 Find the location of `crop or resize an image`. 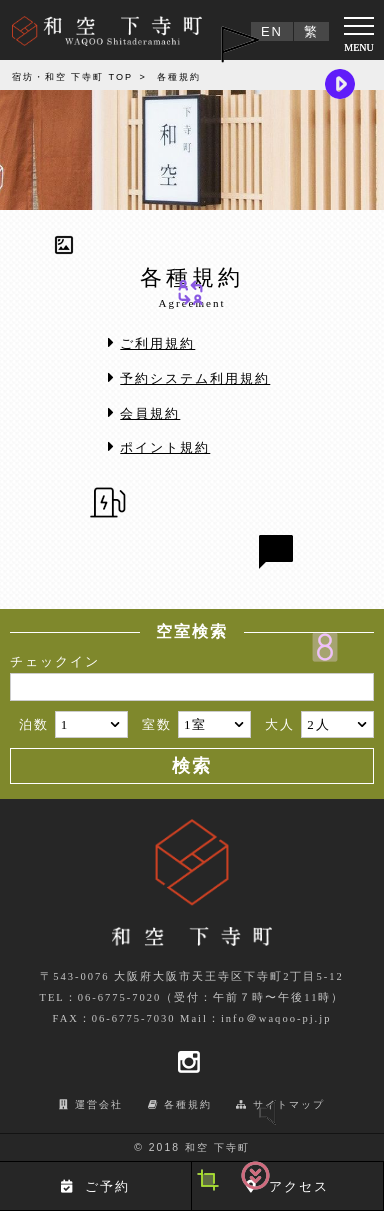

crop or resize an image is located at coordinates (208, 1180).